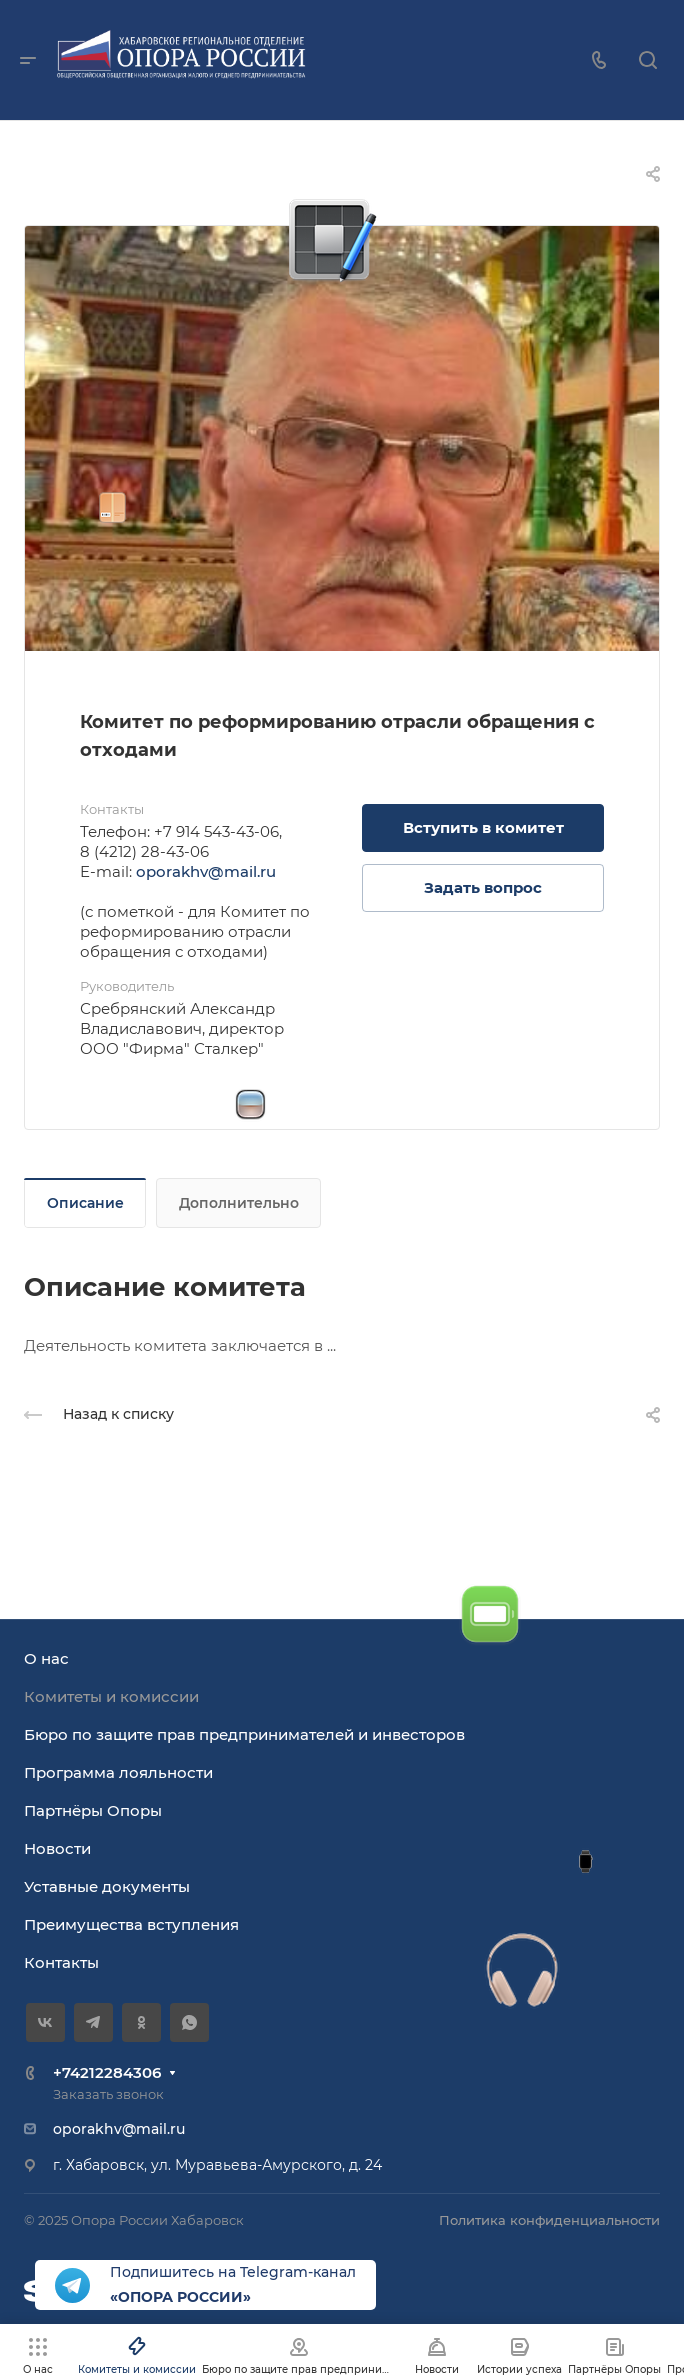  What do you see at coordinates (250, 1106) in the screenshot?
I see `access background textures and materials library` at bounding box center [250, 1106].